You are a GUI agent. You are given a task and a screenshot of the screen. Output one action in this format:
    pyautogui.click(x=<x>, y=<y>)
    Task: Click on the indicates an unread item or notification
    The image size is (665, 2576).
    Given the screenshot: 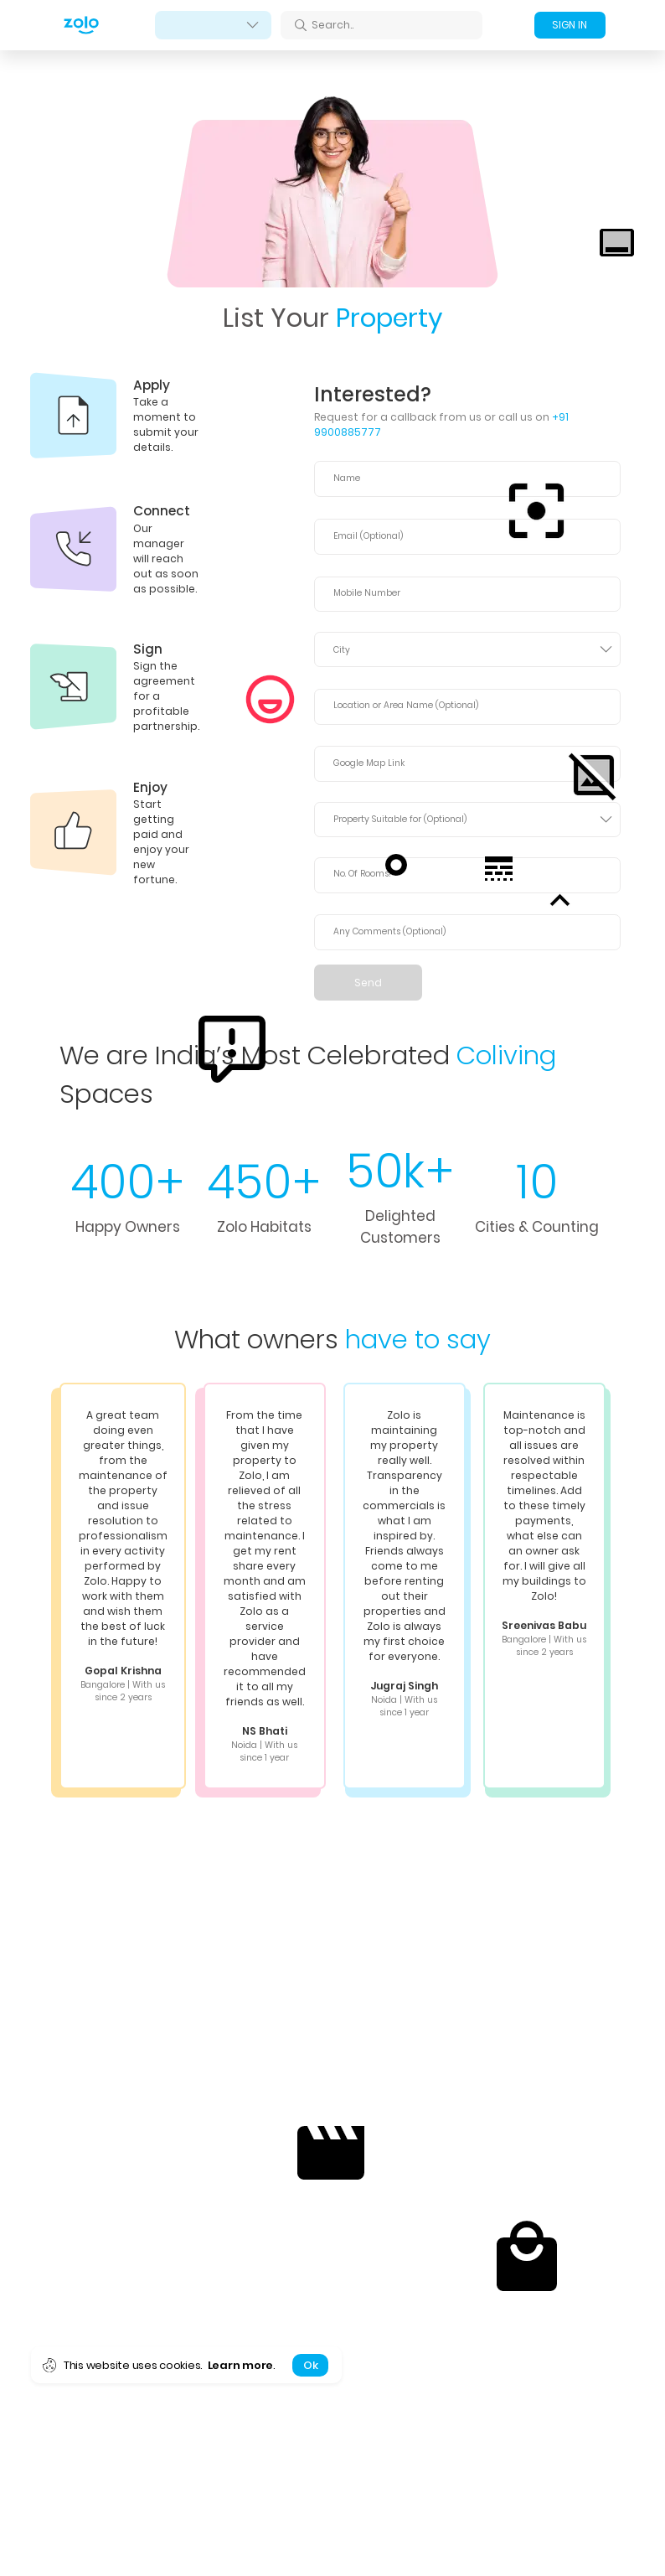 What is the action you would take?
    pyautogui.click(x=396, y=865)
    